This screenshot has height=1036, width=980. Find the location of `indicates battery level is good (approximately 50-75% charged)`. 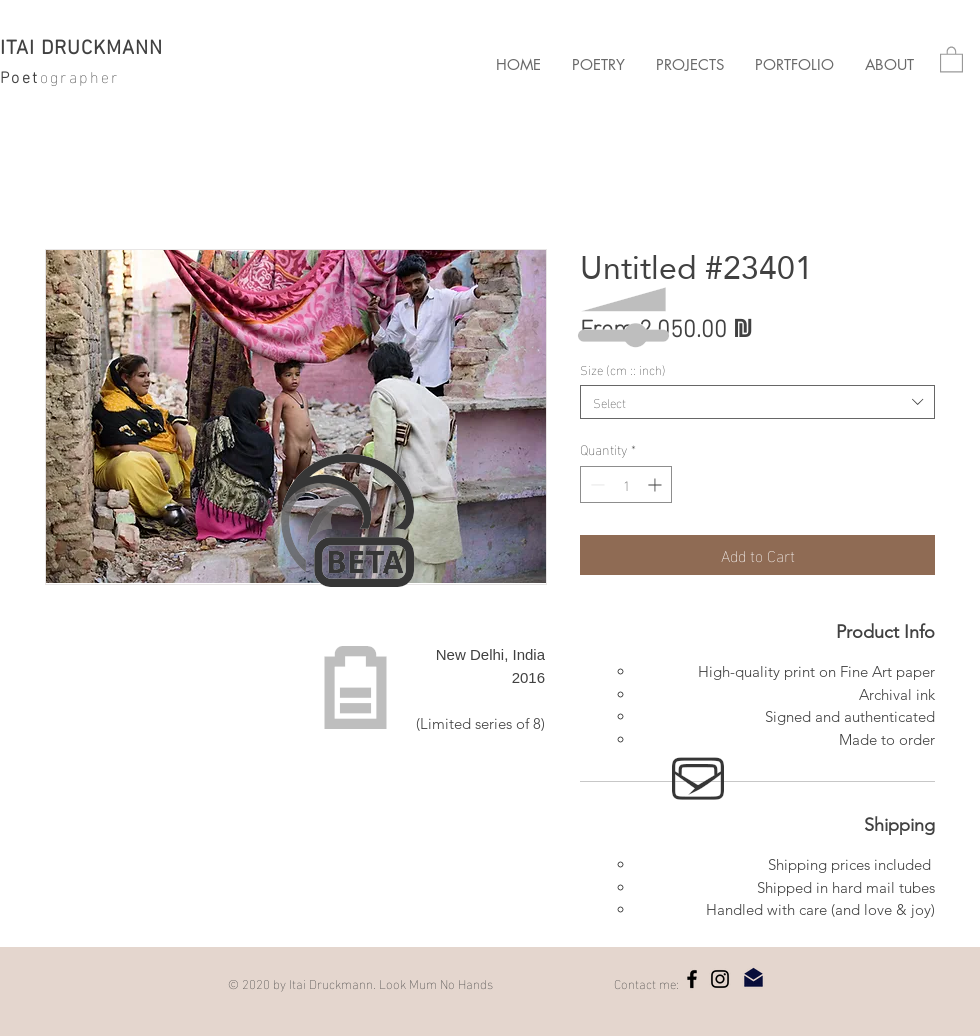

indicates battery level is good (approximately 50-75% charged) is located at coordinates (355, 687).